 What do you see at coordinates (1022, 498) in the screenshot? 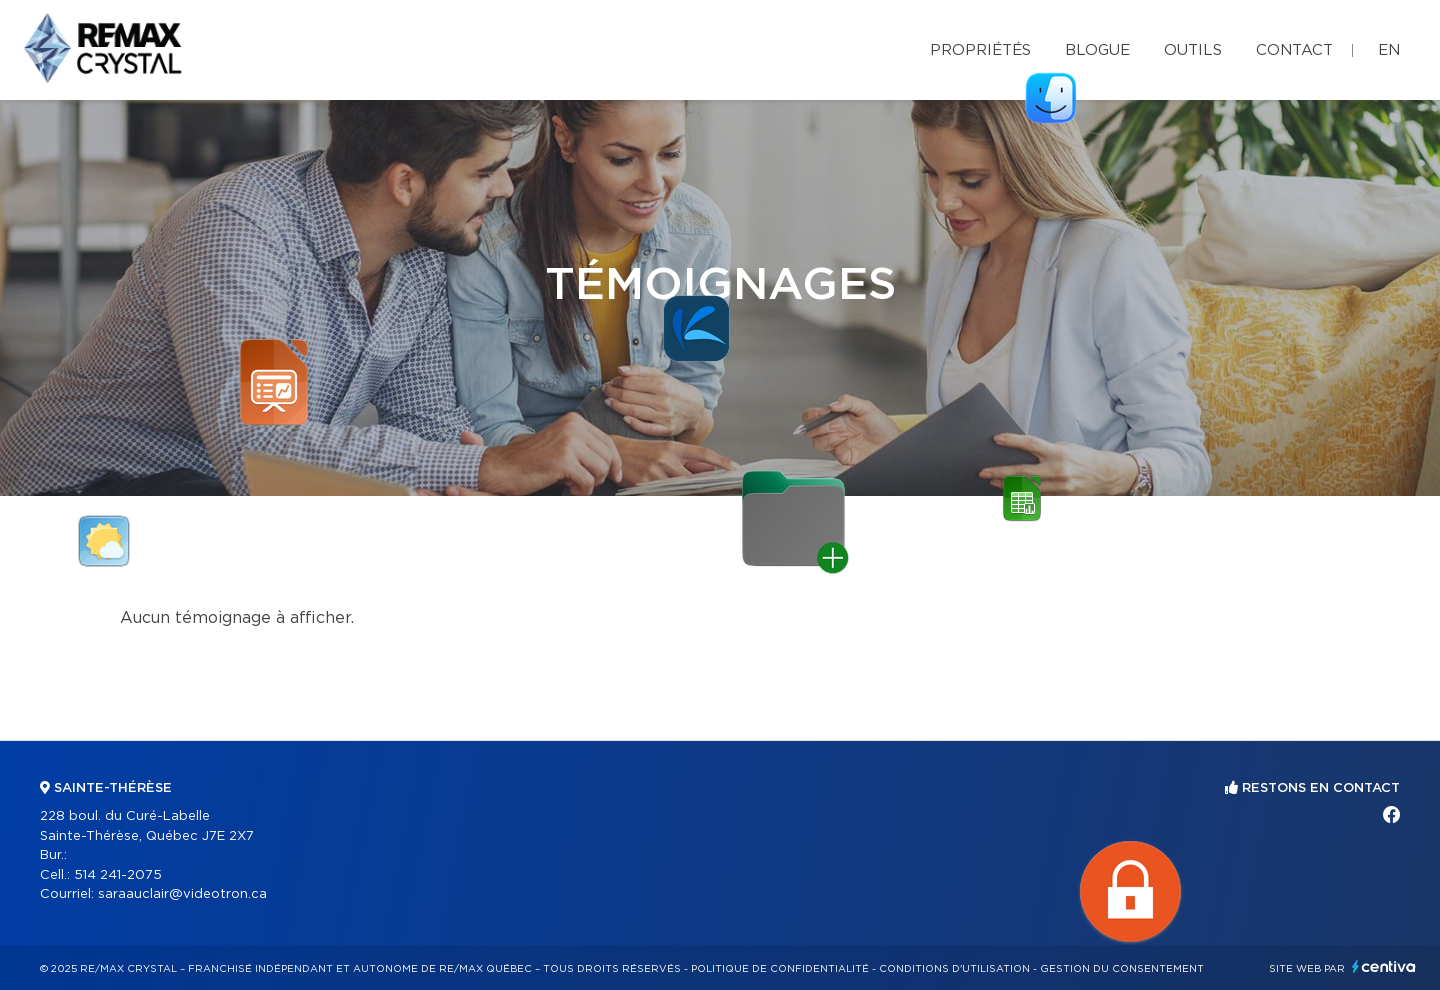
I see `open LibreOffice Calc spreadsheet application` at bounding box center [1022, 498].